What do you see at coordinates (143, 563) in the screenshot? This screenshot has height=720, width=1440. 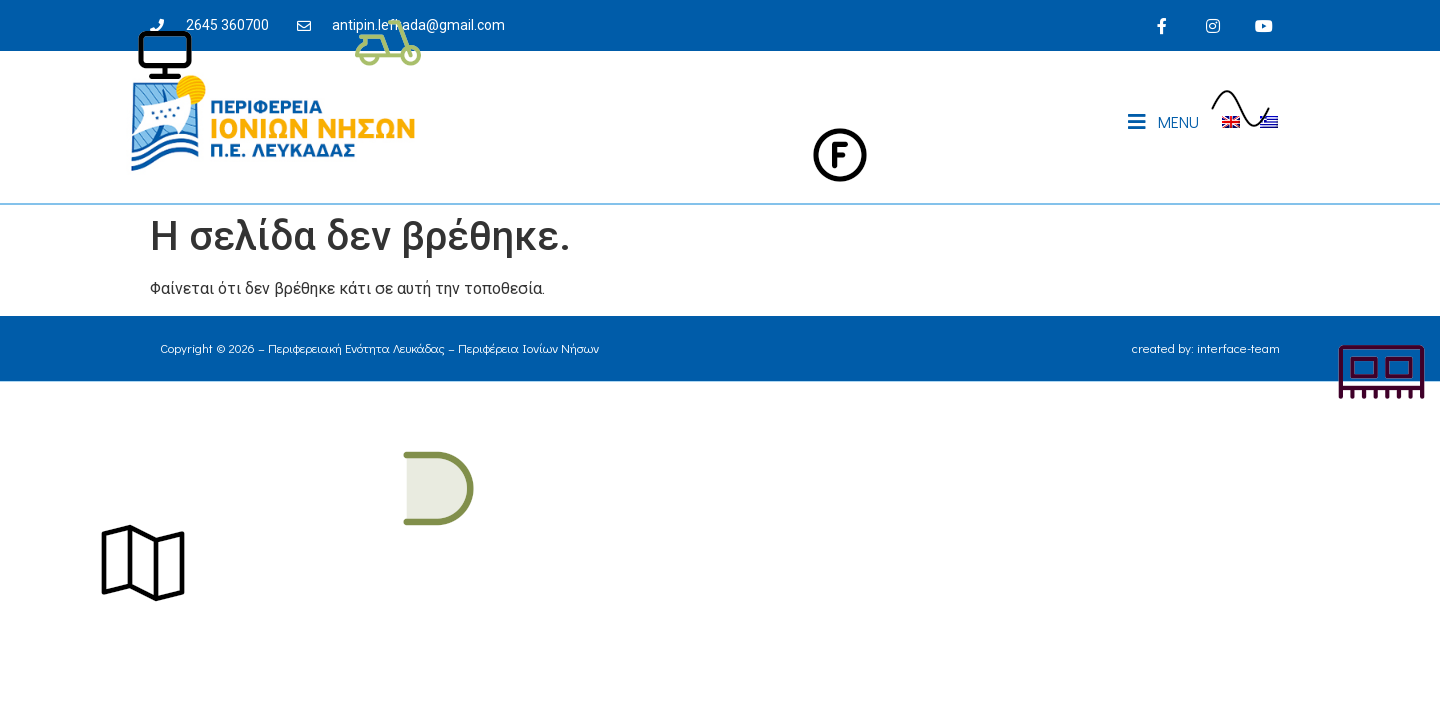 I see `view map or navigation` at bounding box center [143, 563].